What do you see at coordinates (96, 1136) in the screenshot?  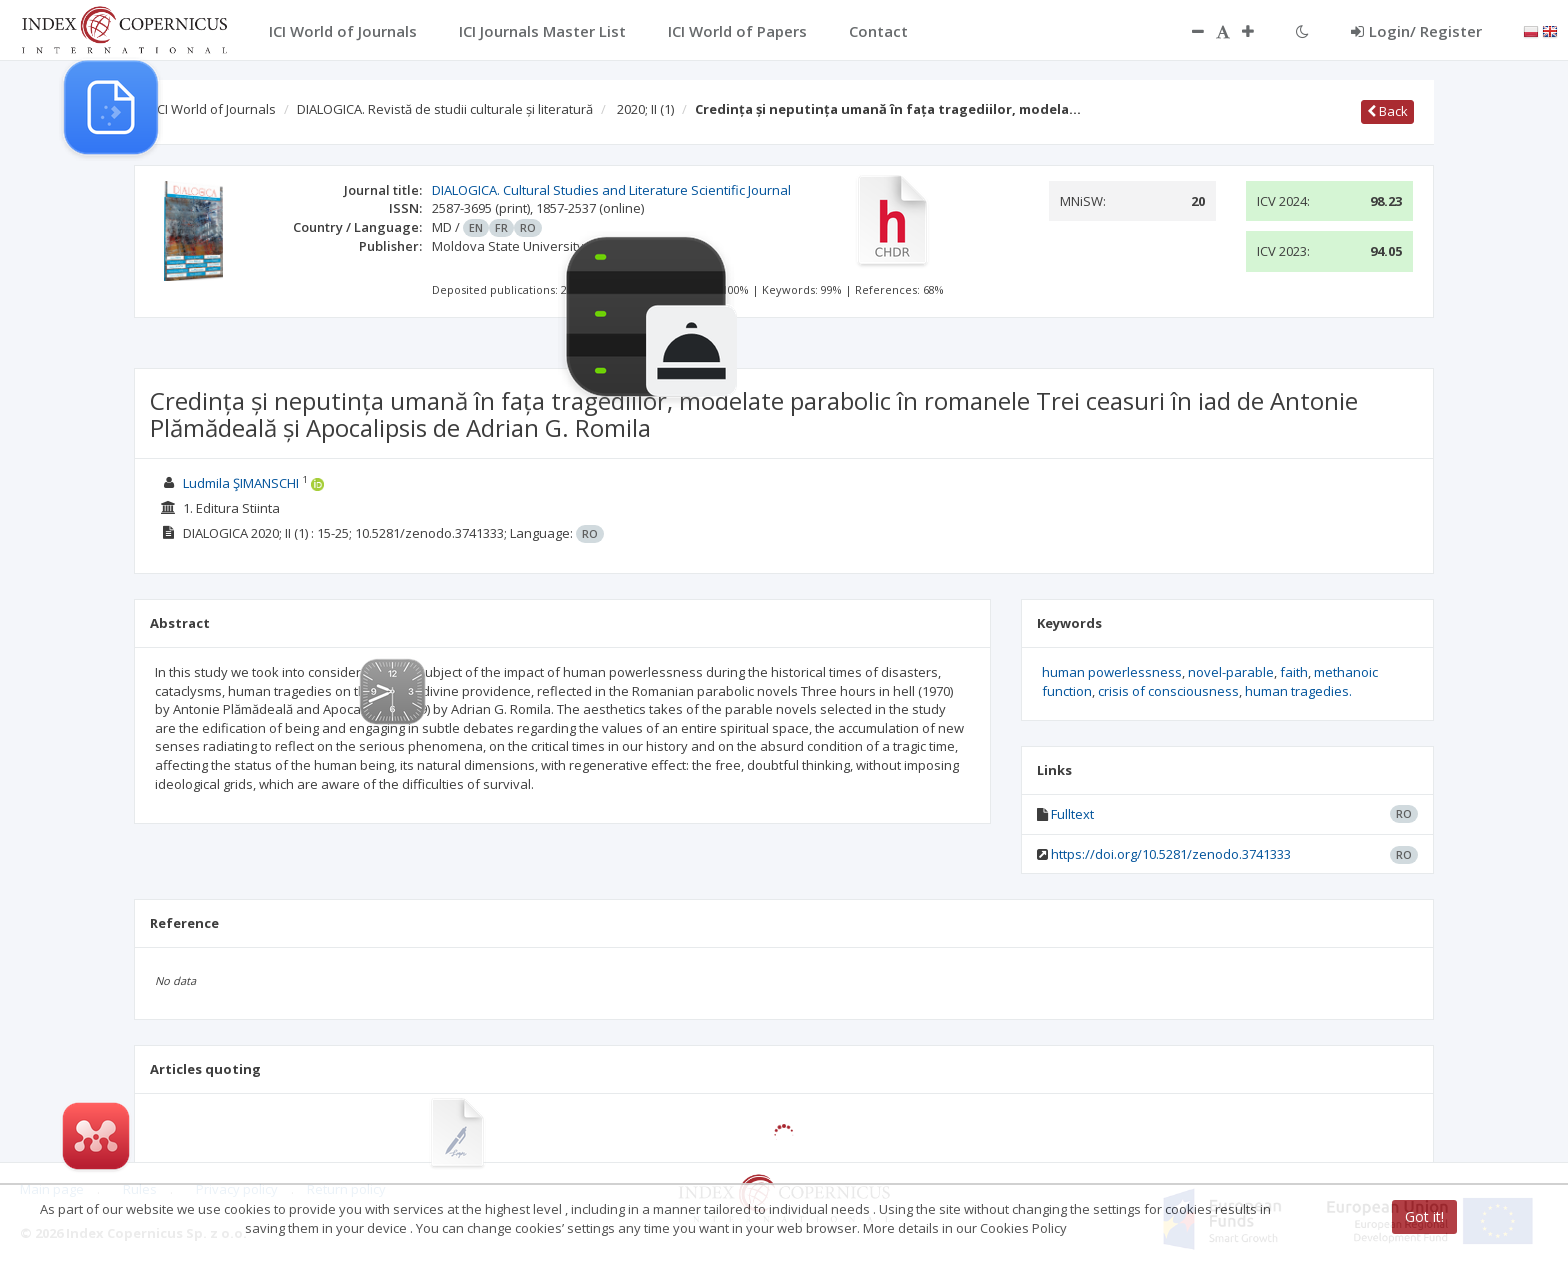 I see `open mendeley desktop reference manager` at bounding box center [96, 1136].